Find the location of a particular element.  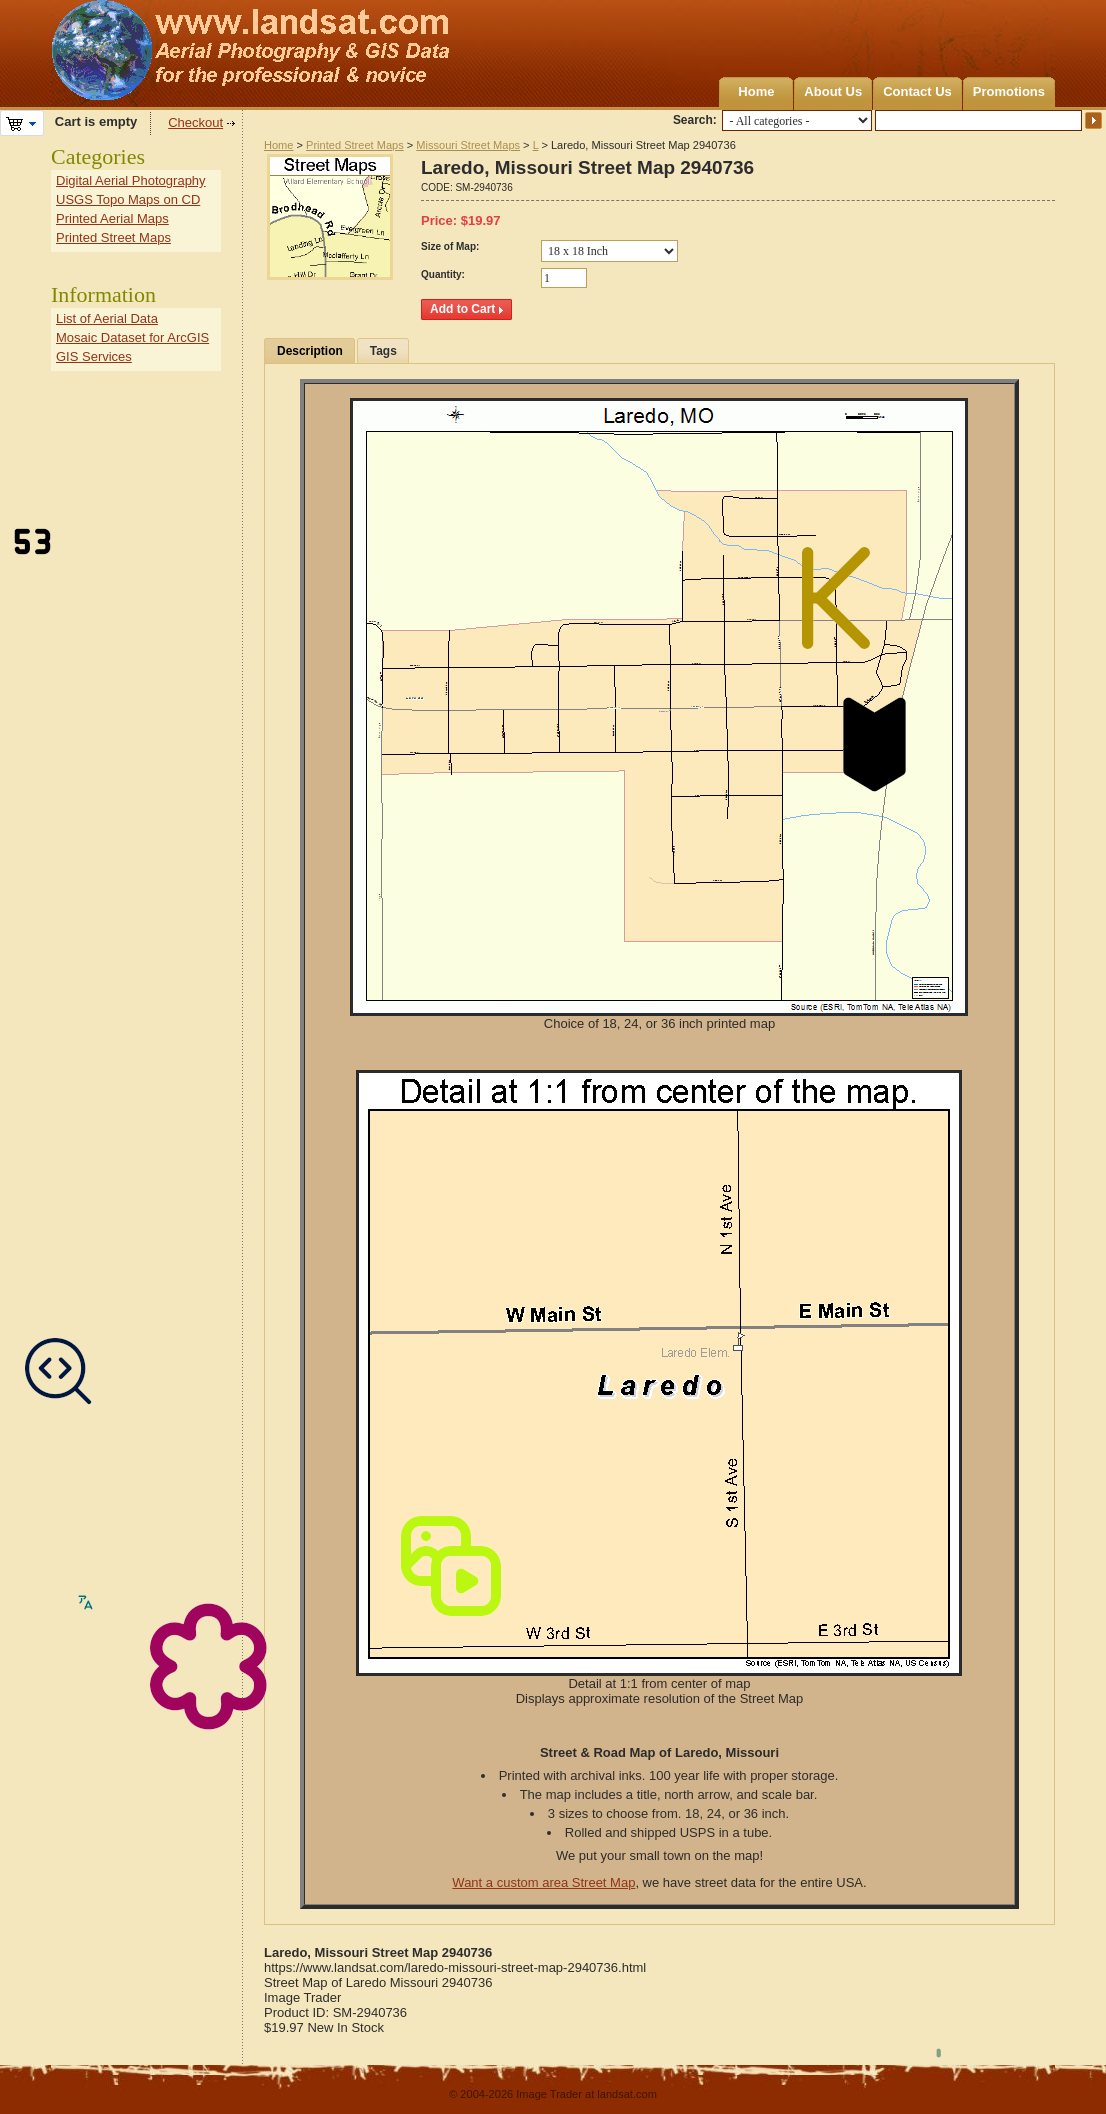

alphabetical sorting or navigation shortcut for letter K is located at coordinates (836, 598).